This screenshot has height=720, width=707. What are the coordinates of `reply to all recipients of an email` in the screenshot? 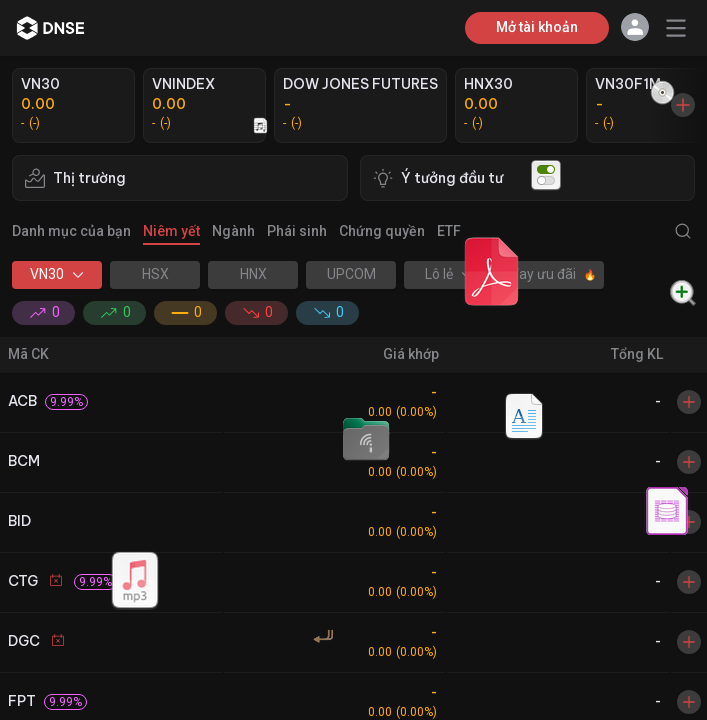 It's located at (323, 635).